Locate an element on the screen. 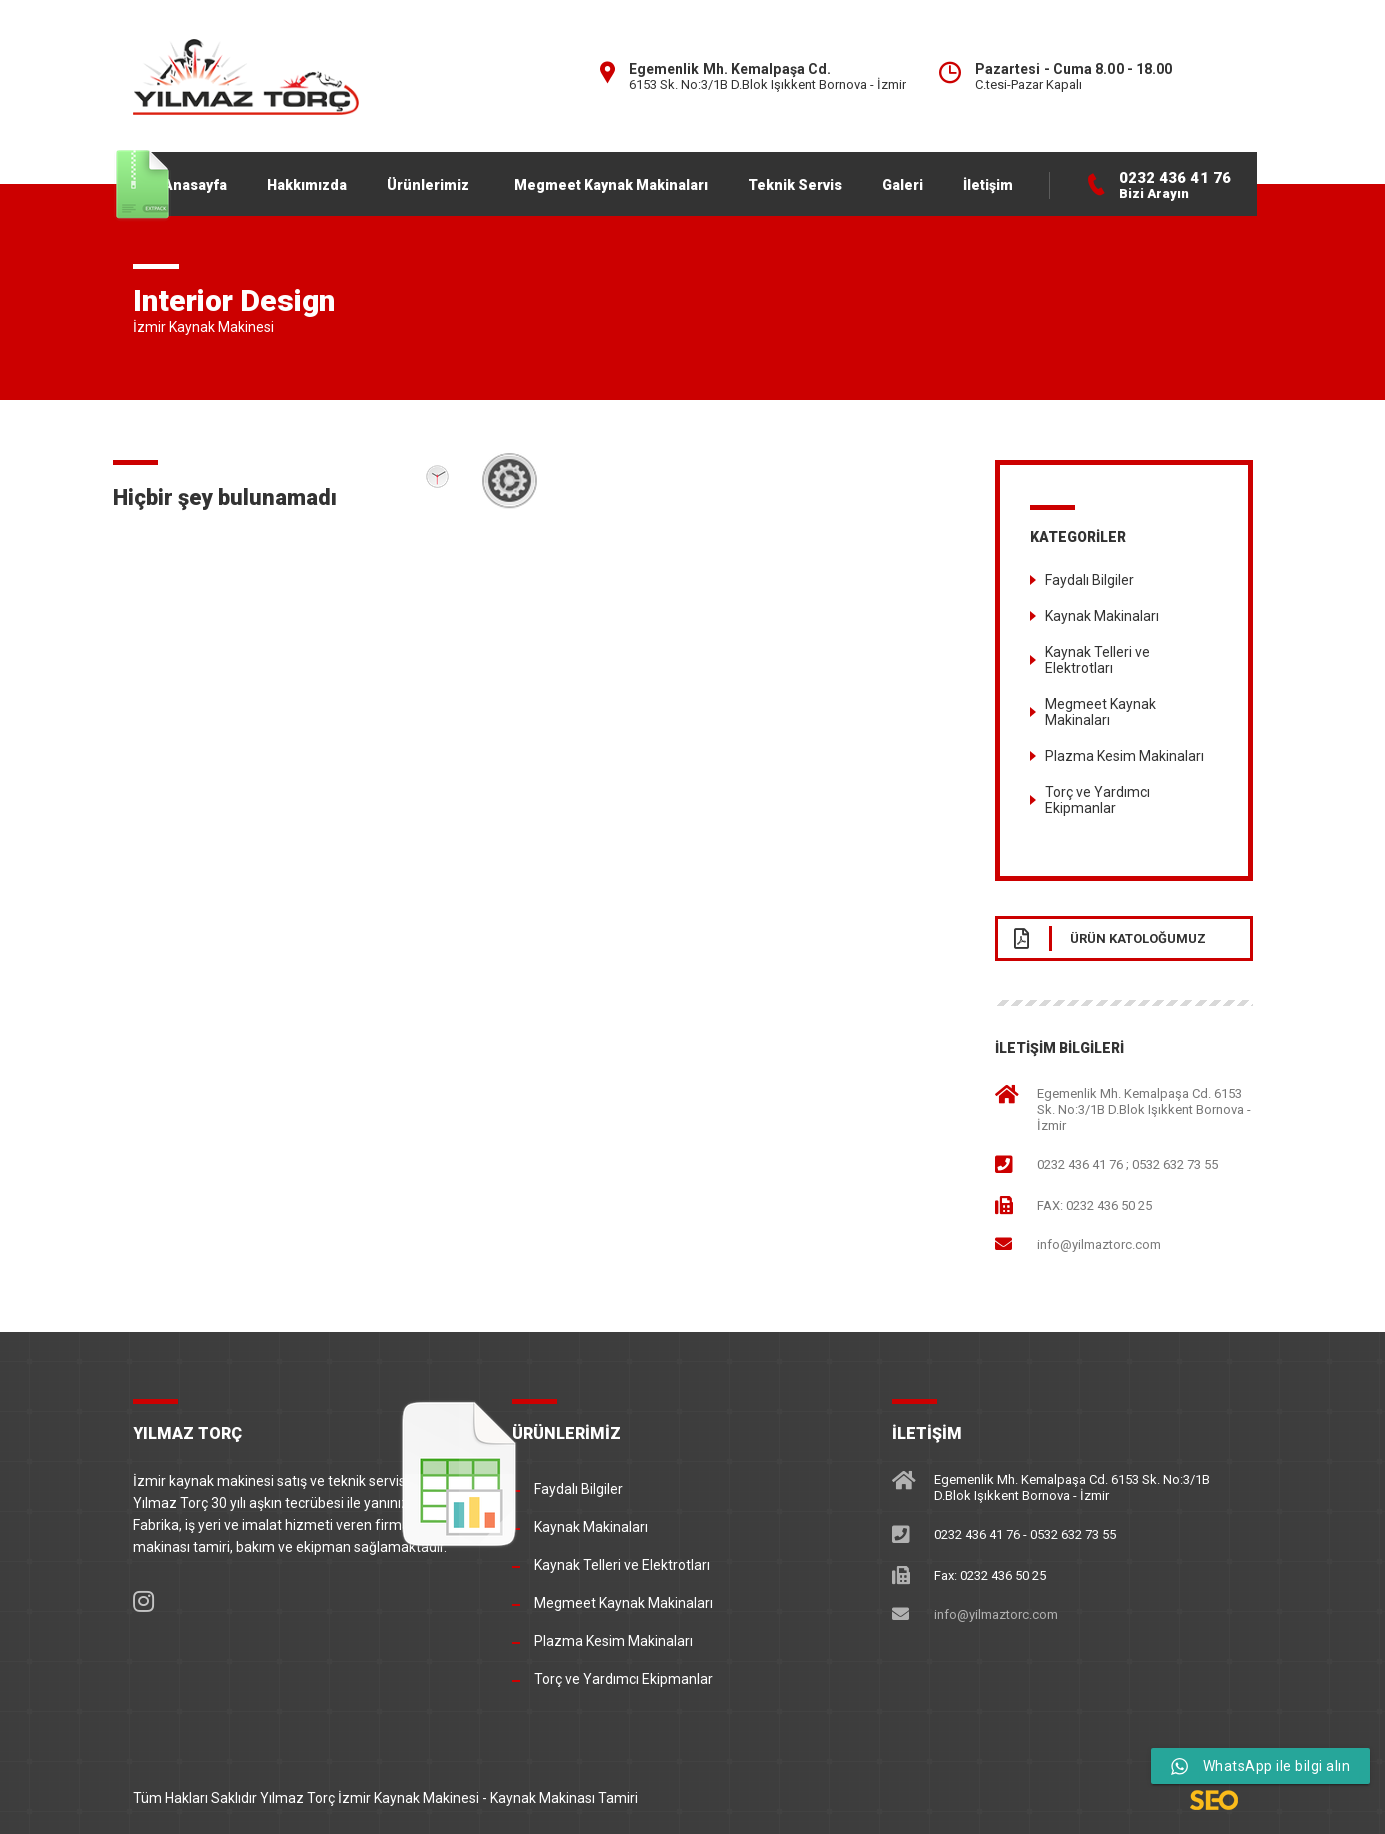 The width and height of the screenshot is (1385, 1834). open system preferences is located at coordinates (509, 480).